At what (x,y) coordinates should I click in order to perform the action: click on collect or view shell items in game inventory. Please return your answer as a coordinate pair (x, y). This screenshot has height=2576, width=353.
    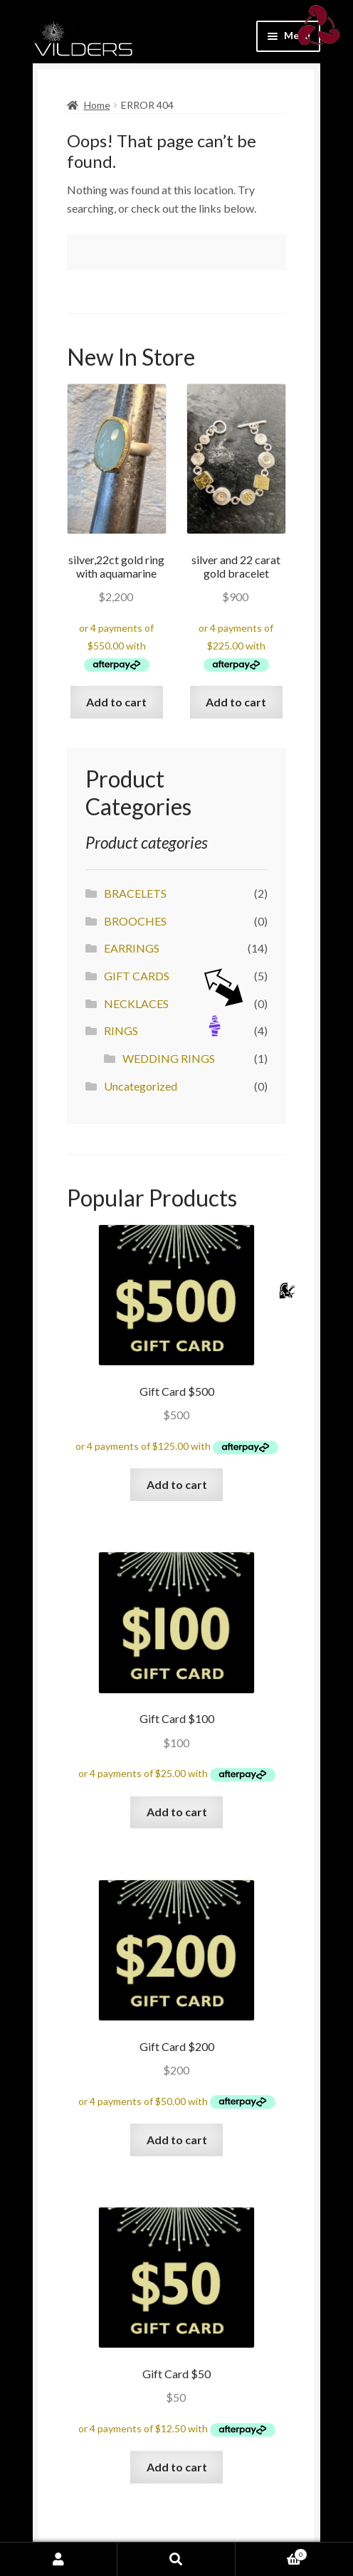
    Looking at the image, I should click on (318, 26).